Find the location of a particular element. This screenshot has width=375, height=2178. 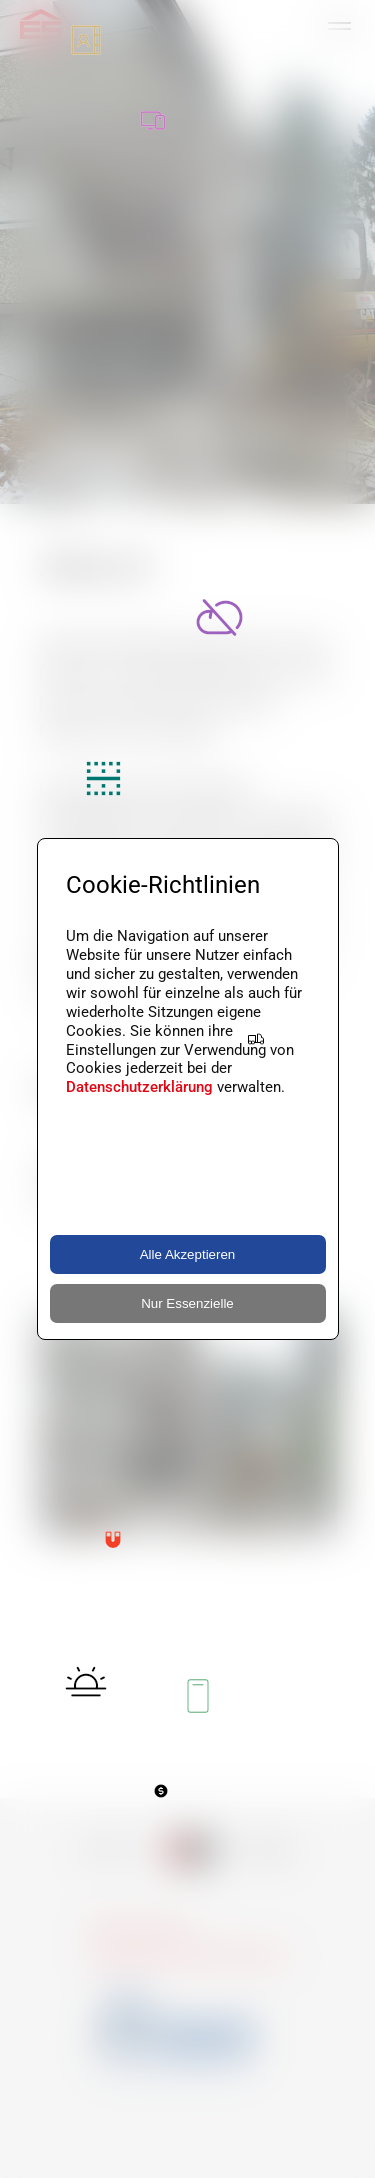

track shipment or delivery status is located at coordinates (256, 1039).